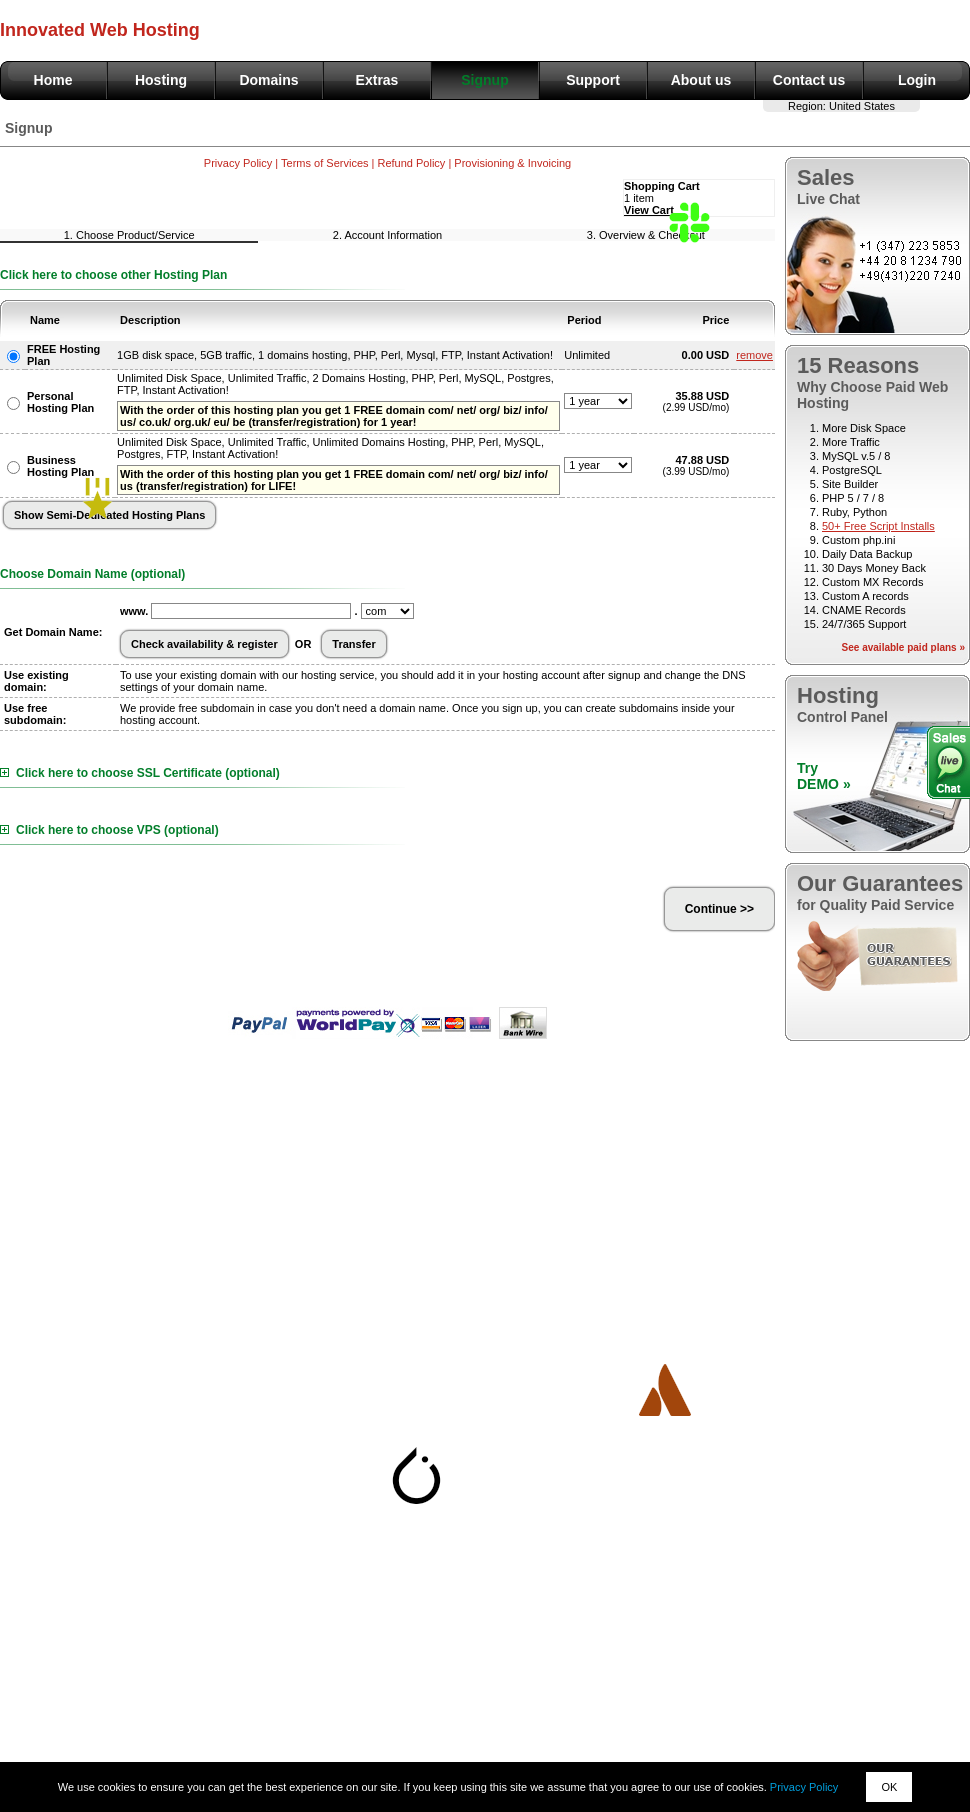 Image resolution: width=970 pixels, height=1812 pixels. I want to click on atlassian company logo, so click(665, 1390).